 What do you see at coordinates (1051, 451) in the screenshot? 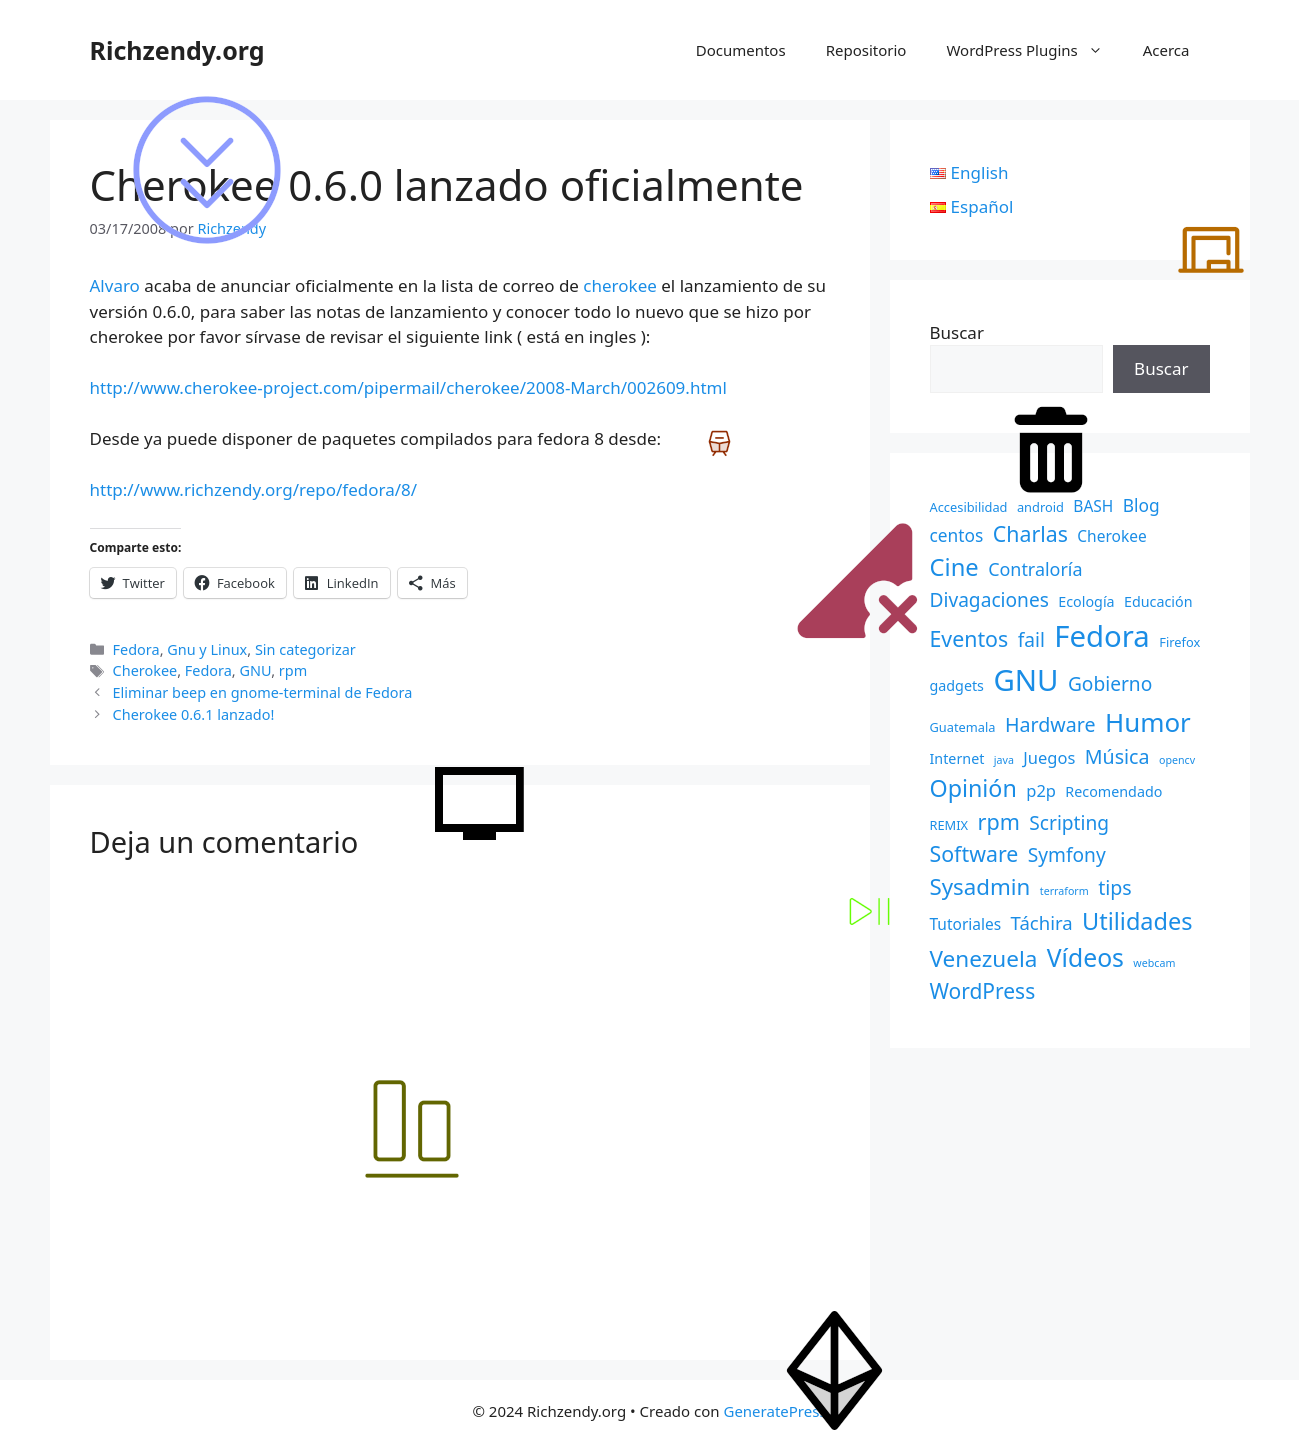
I see `delete selected item` at bounding box center [1051, 451].